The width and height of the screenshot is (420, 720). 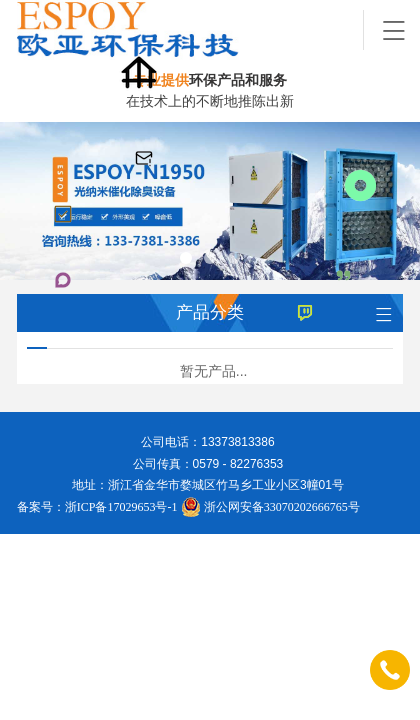 What do you see at coordinates (343, 275) in the screenshot?
I see `insert a blockquote or citation` at bounding box center [343, 275].